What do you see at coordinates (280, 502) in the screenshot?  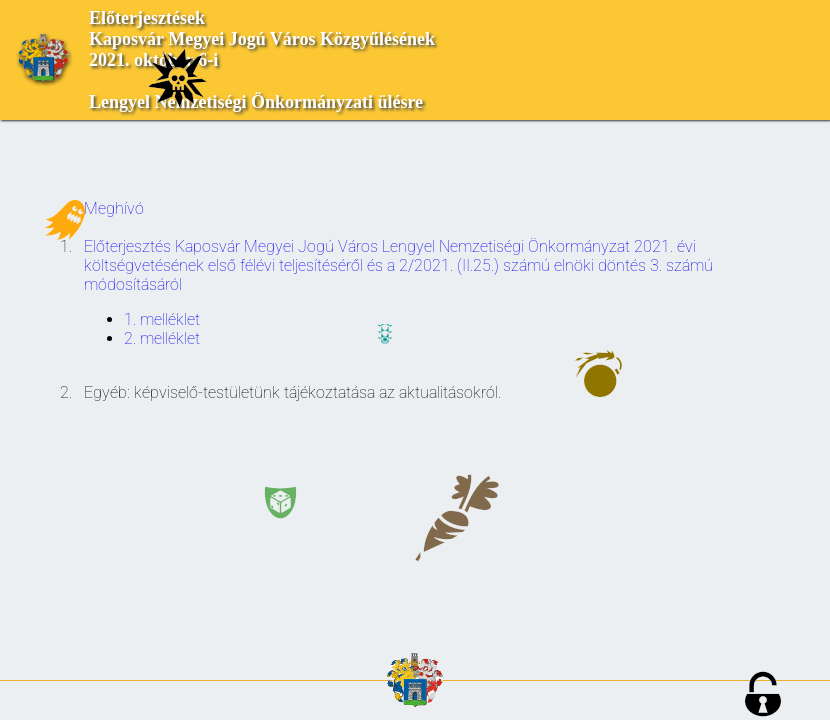 I see `access game protection or security settings` at bounding box center [280, 502].